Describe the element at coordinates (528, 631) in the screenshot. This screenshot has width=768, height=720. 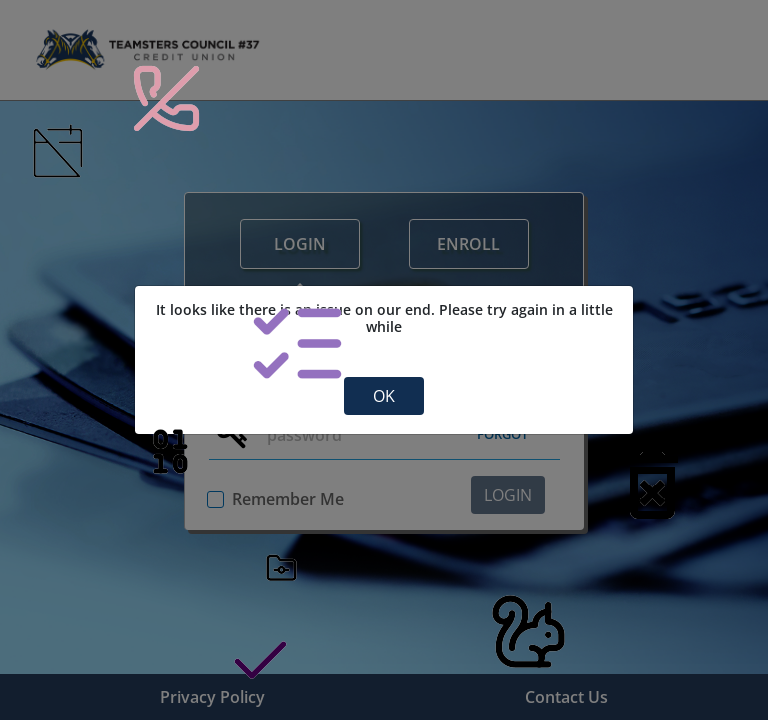
I see `access nature or wildlife-related content` at that location.